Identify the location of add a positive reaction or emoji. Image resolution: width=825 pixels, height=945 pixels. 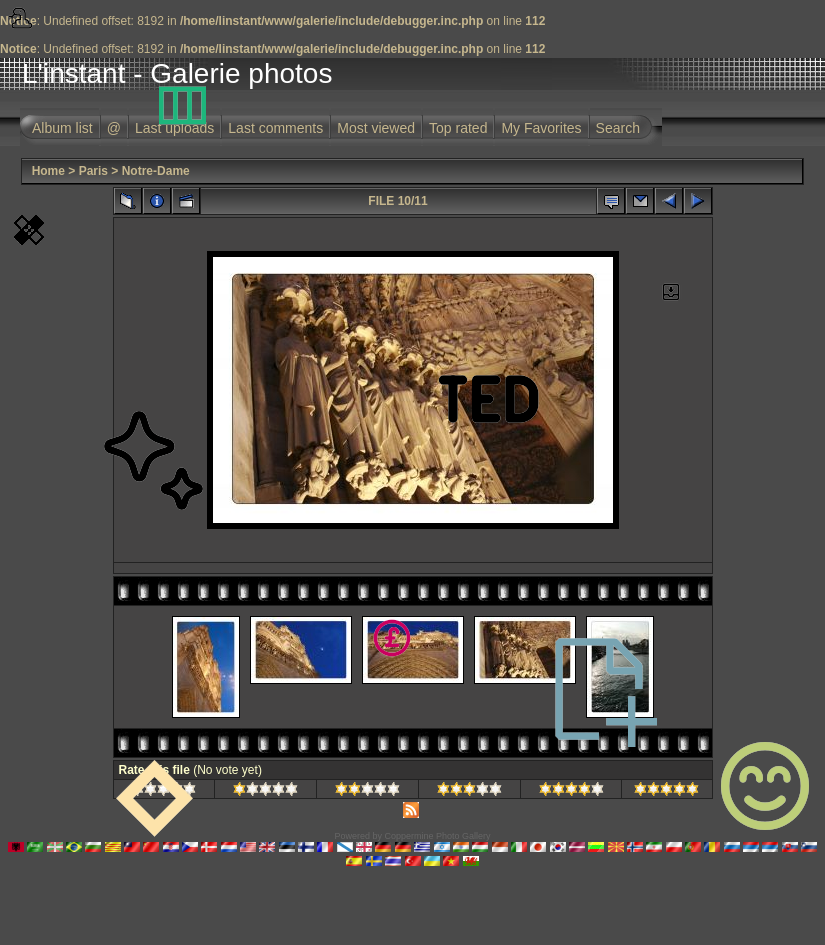
(765, 786).